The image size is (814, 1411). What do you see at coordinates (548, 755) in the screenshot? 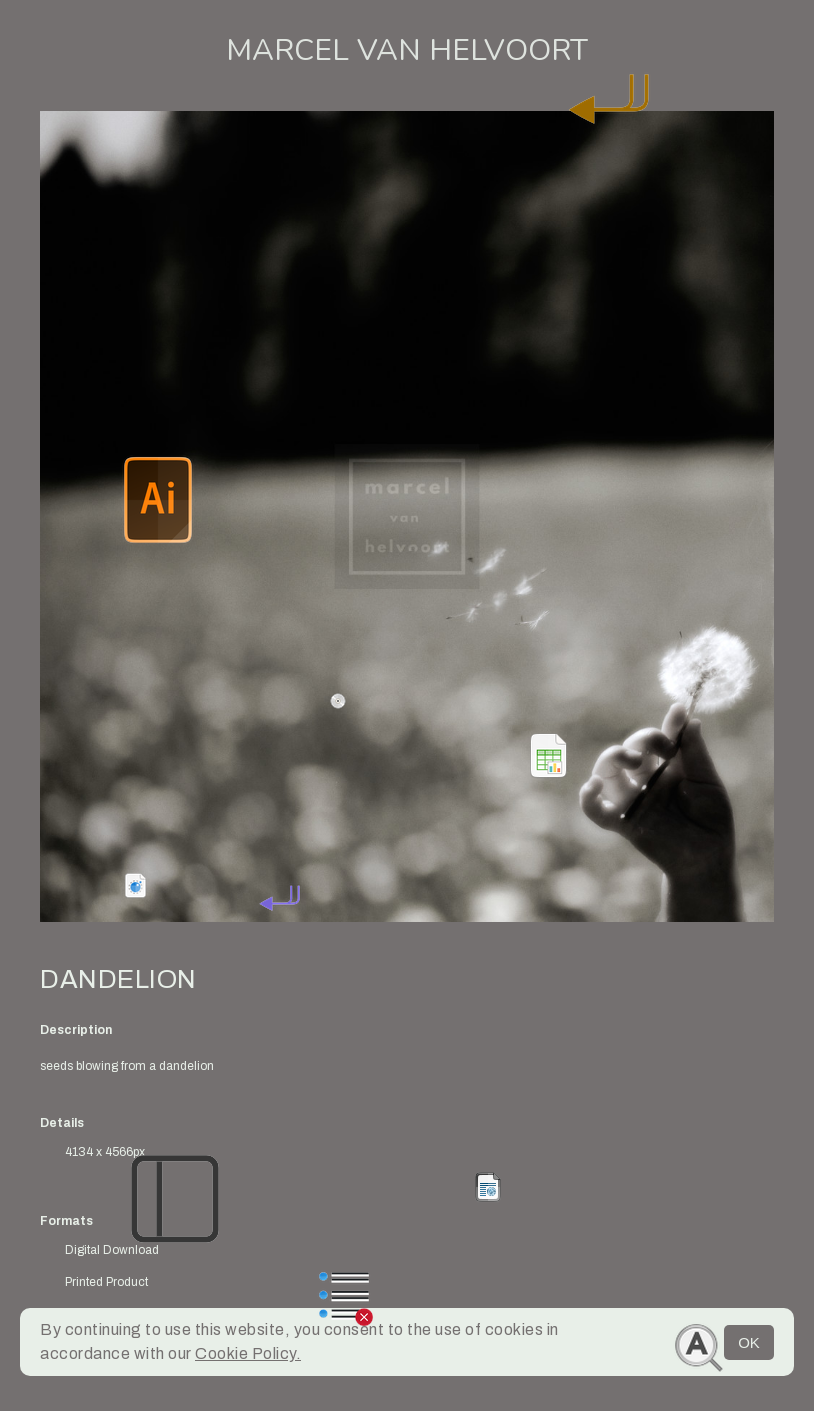
I see `spreadsheet file type indicator` at bounding box center [548, 755].